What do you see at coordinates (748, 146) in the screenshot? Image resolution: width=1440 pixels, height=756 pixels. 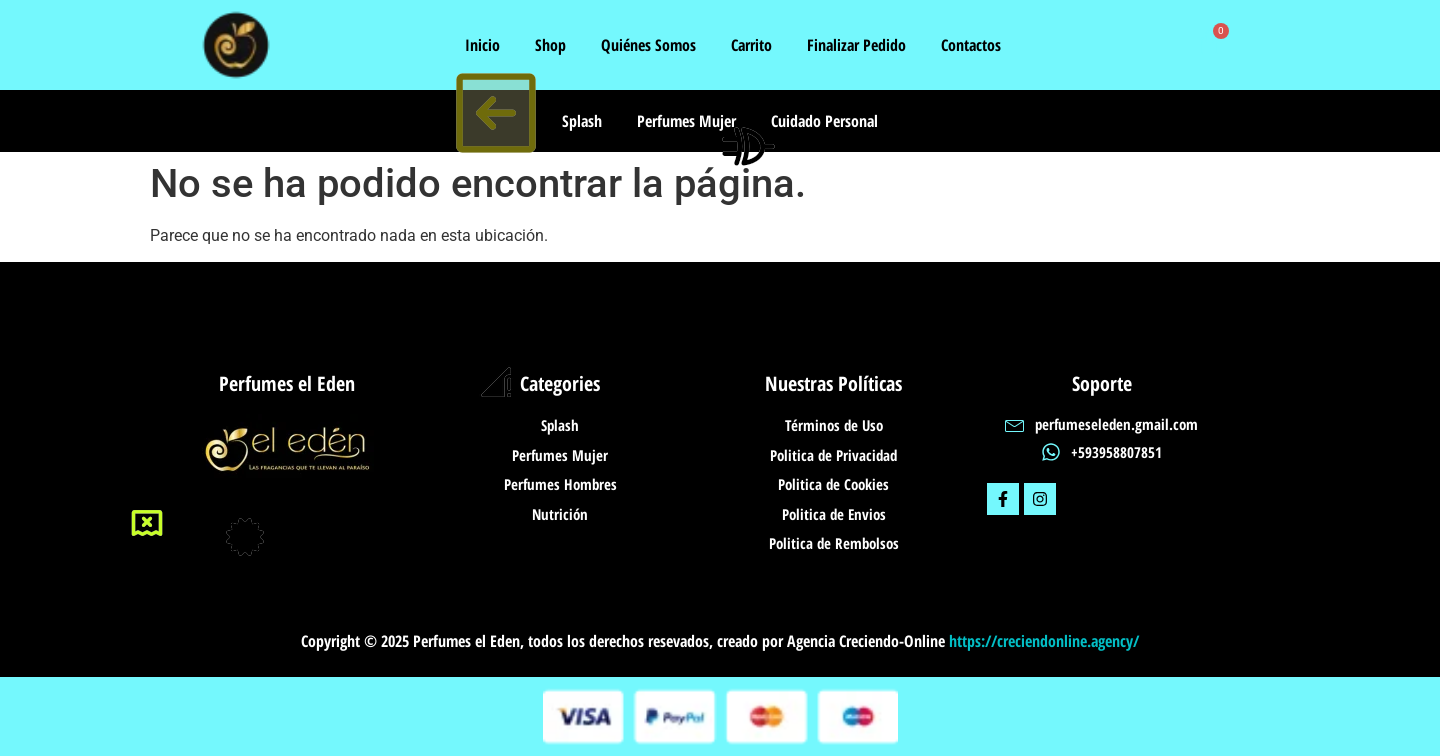 I see `XOR logic gate symbol for circuit diagrams` at bounding box center [748, 146].